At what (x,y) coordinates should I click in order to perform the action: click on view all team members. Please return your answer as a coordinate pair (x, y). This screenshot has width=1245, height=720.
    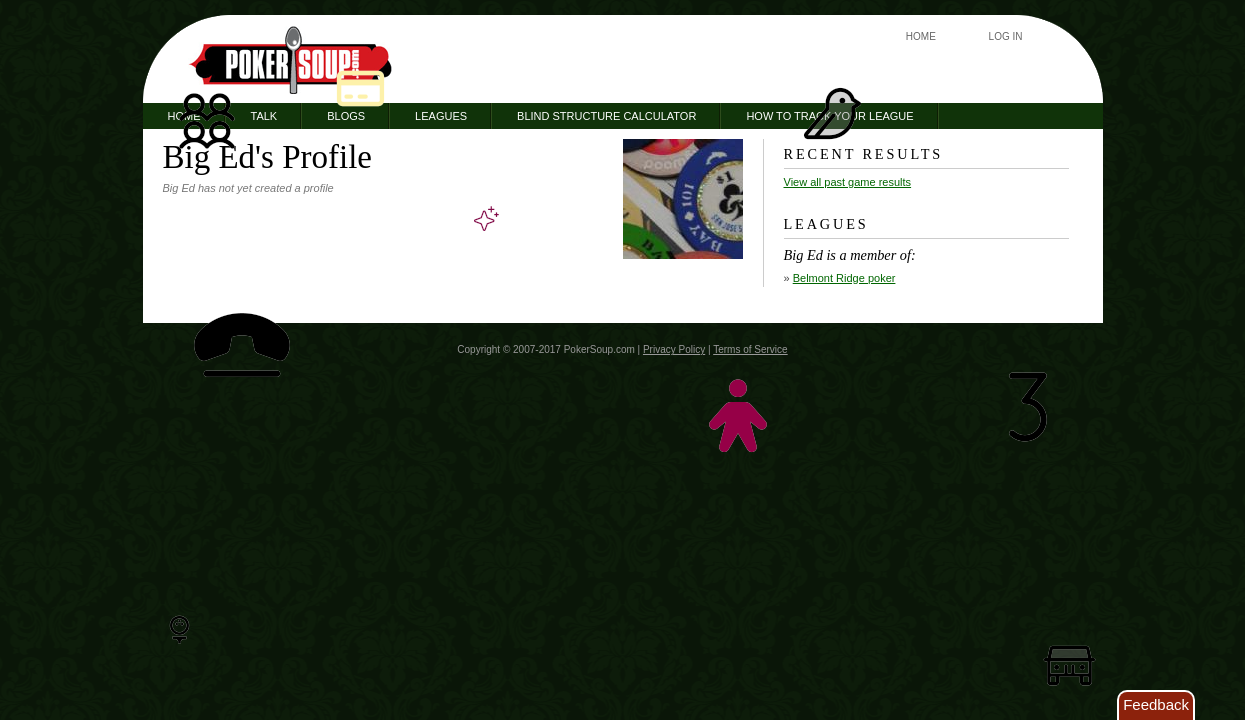
    Looking at the image, I should click on (207, 121).